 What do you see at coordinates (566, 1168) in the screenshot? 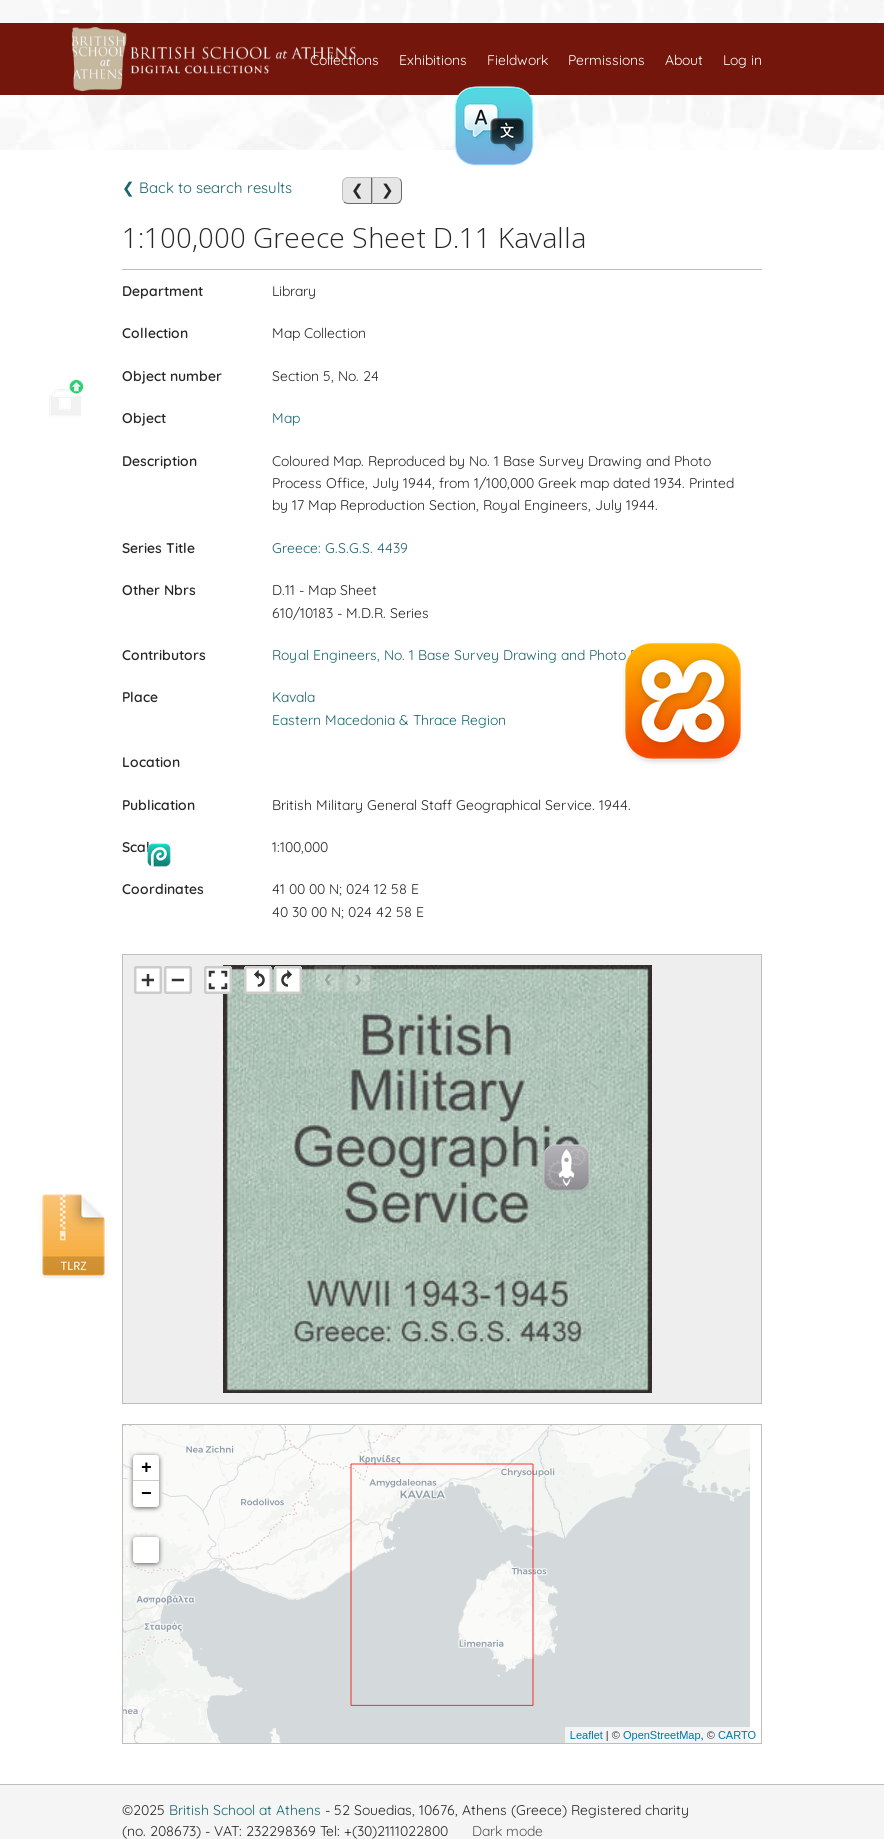
I see `manage startup programs and applications` at bounding box center [566, 1168].